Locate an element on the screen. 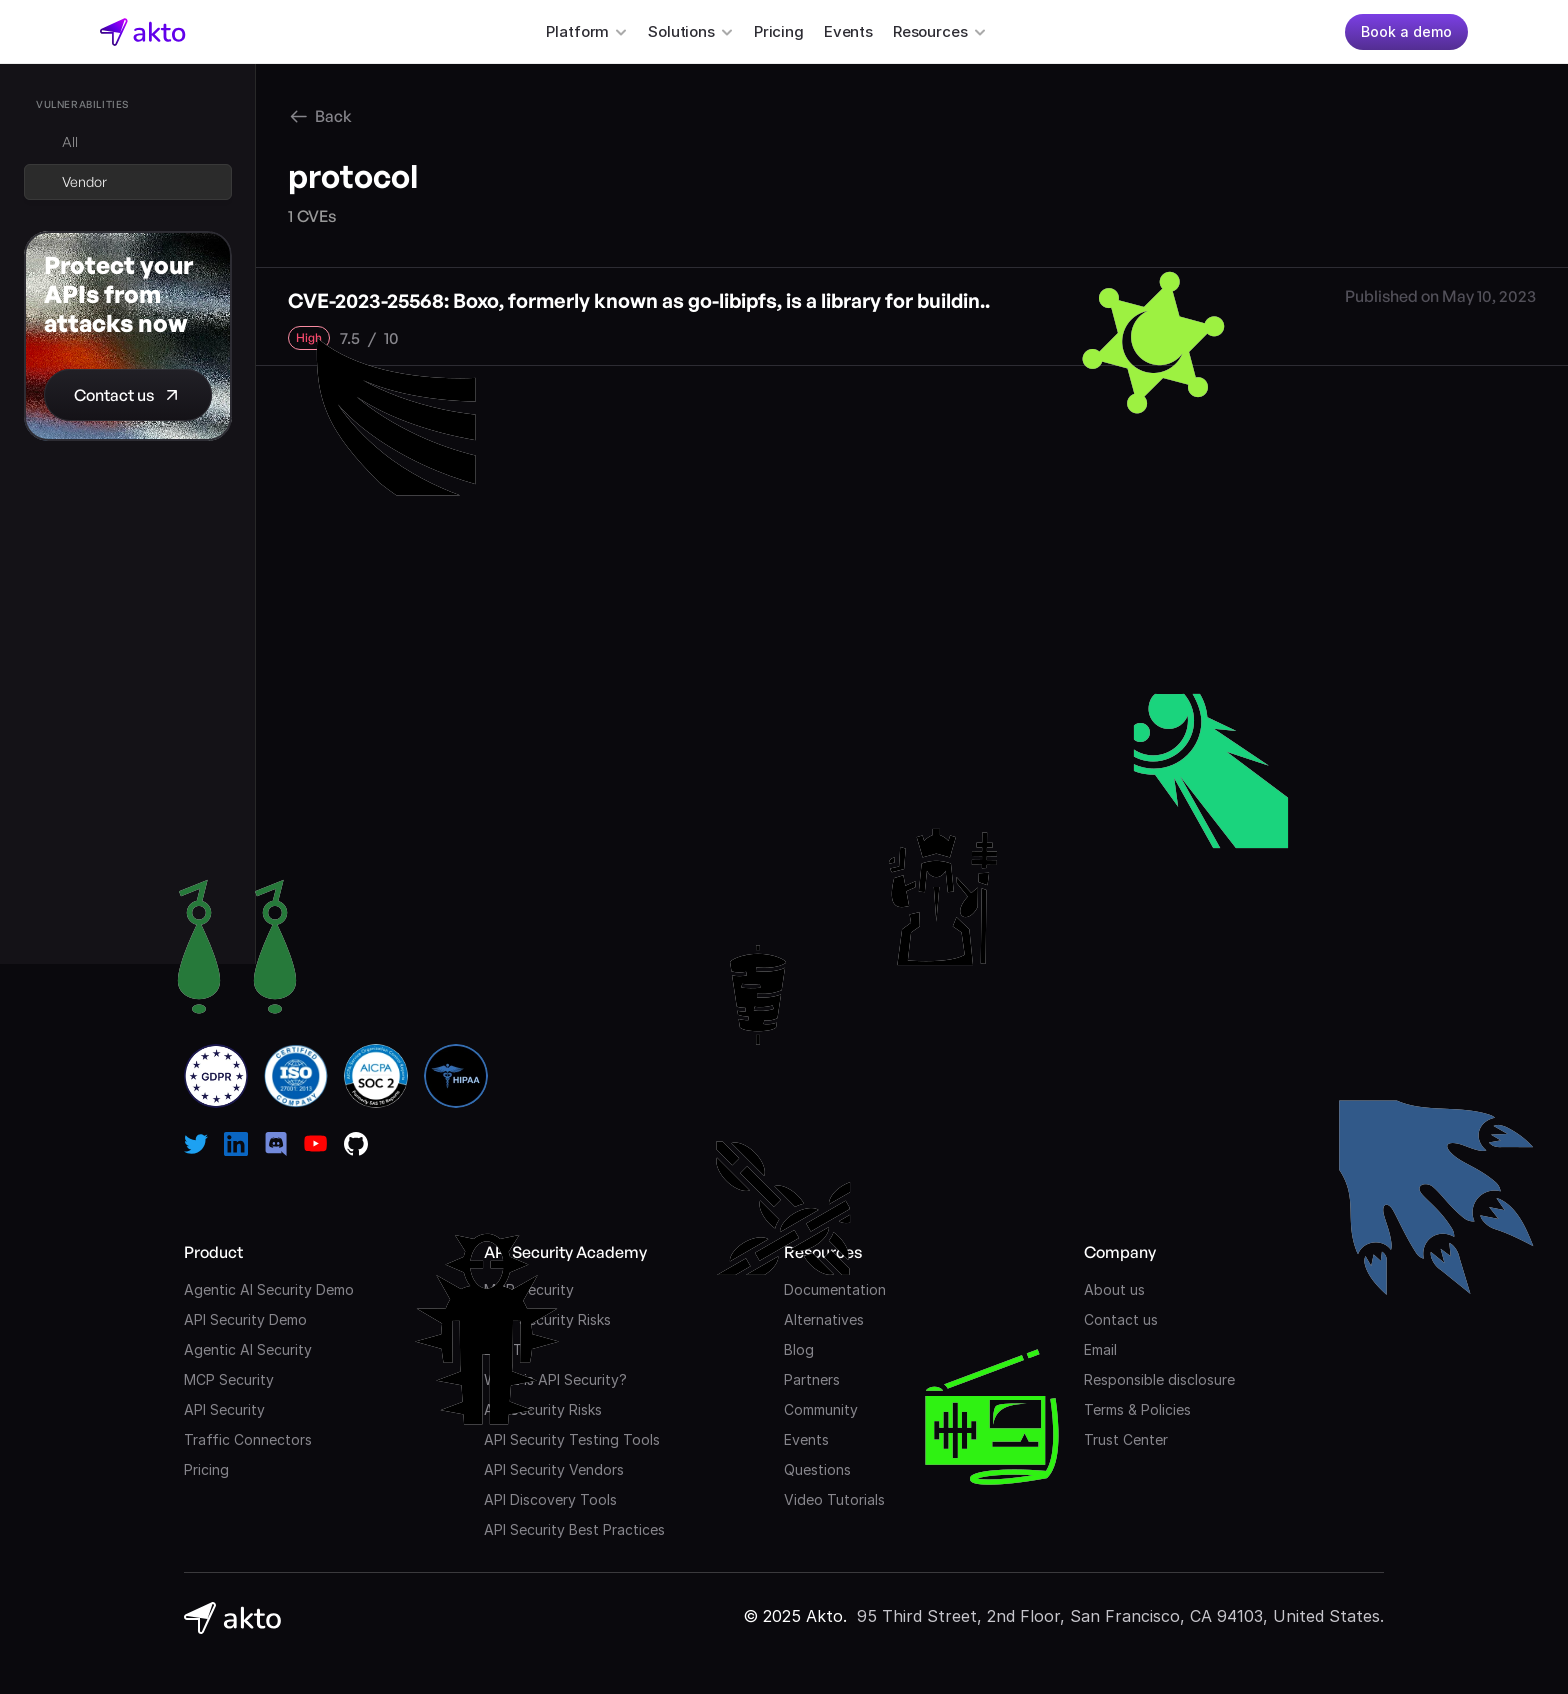 The height and width of the screenshot is (1694, 1568). access radio or audio streaming features is located at coordinates (992, 1417).